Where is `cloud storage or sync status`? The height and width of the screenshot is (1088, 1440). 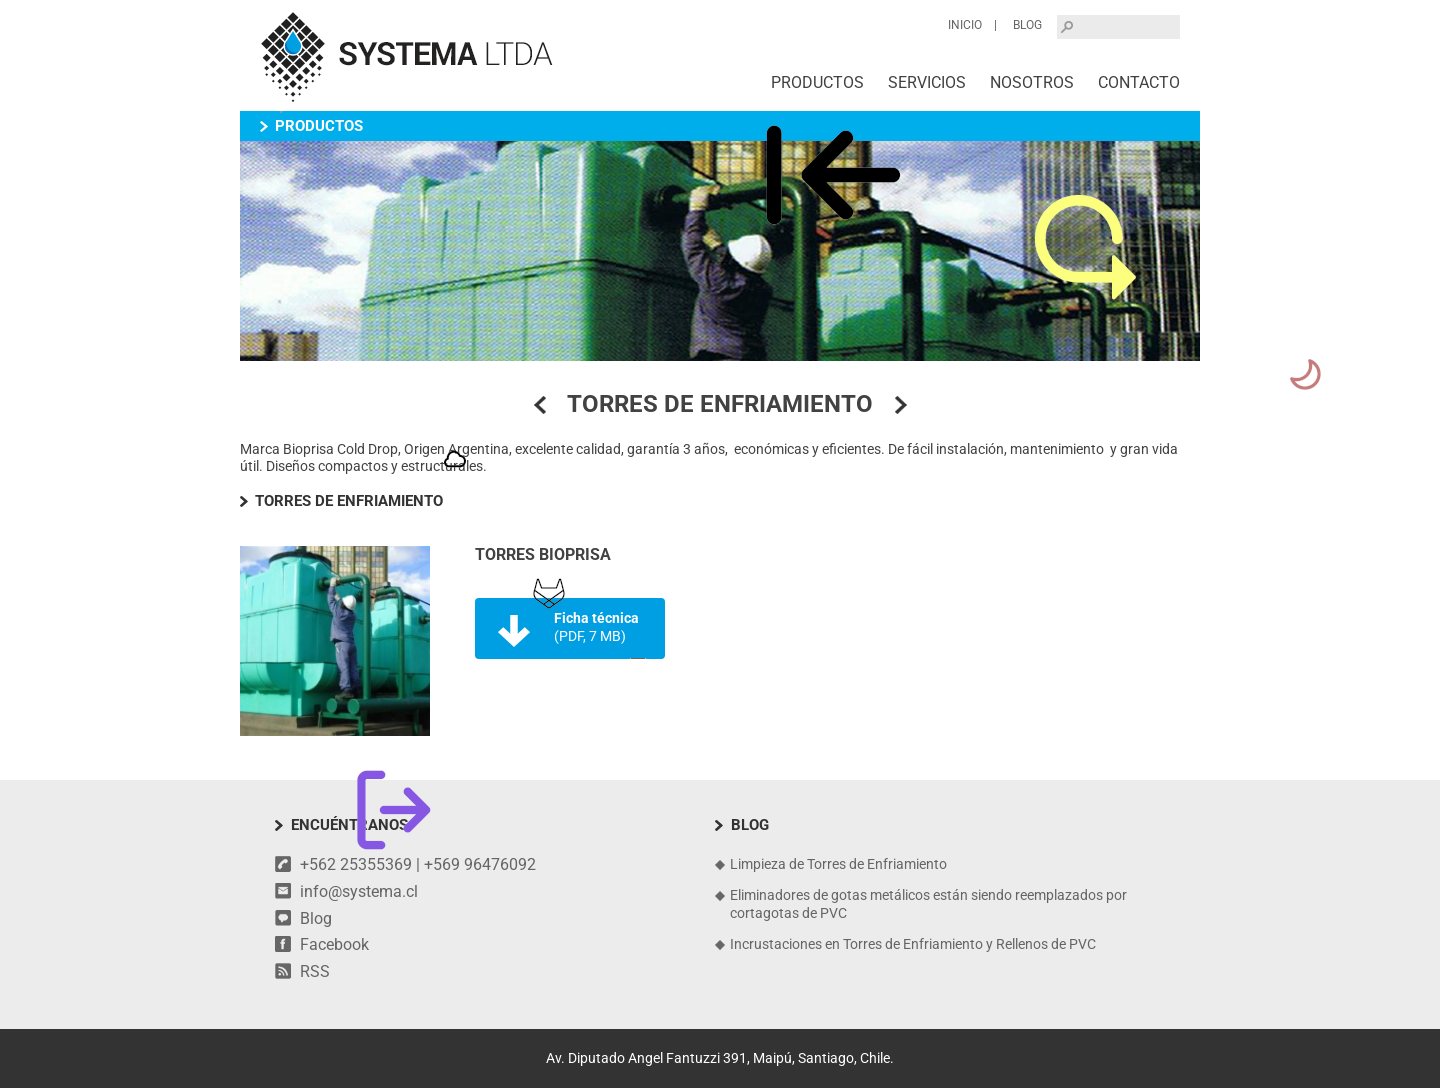 cloud storage or sync status is located at coordinates (455, 459).